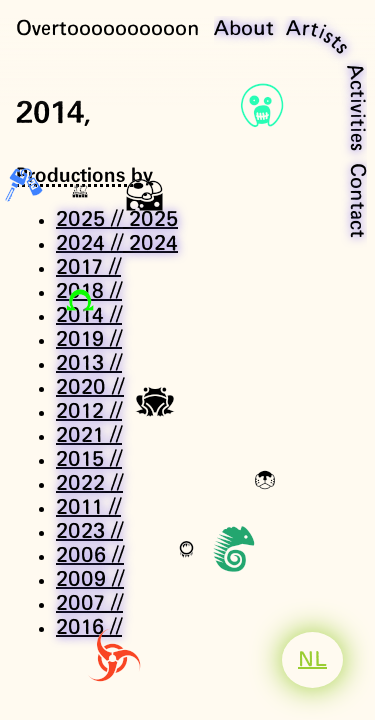 Image resolution: width=375 pixels, height=720 pixels. Describe the element at coordinates (80, 300) in the screenshot. I see `represents omega or final/end state in a game` at that location.